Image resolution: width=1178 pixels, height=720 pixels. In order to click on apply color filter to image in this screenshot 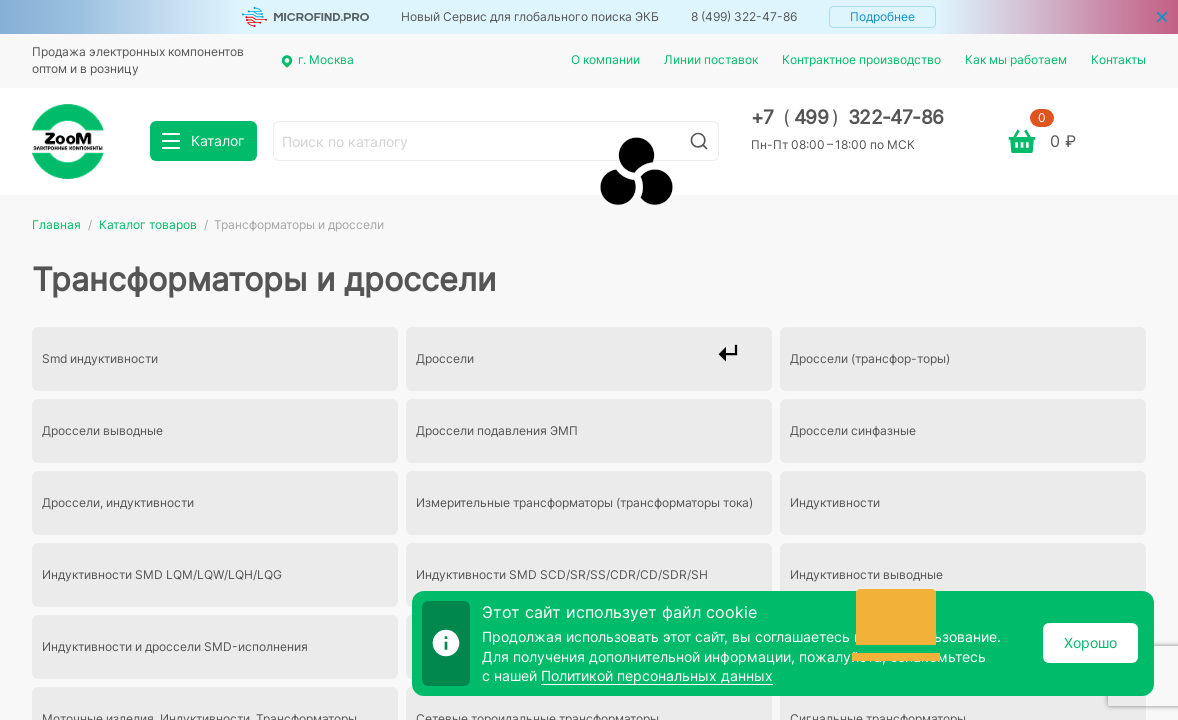, I will do `click(636, 176)`.